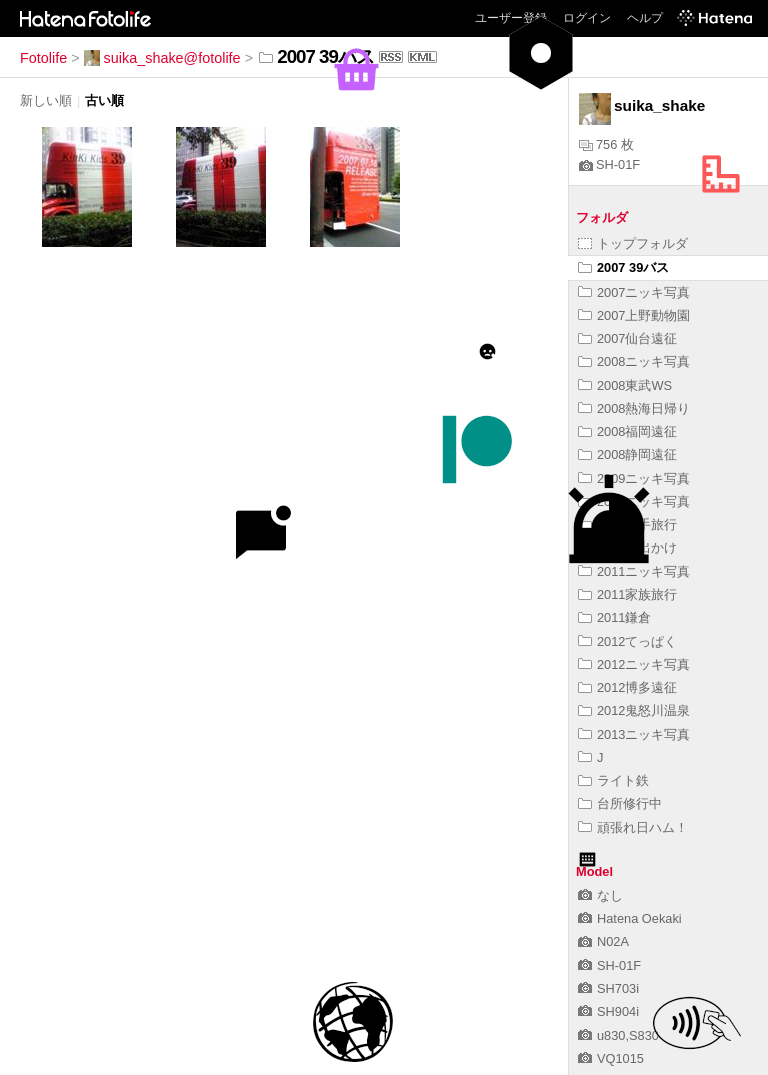 The width and height of the screenshot is (768, 1075). Describe the element at coordinates (476, 449) in the screenshot. I see `link to patreon profile or page` at that location.